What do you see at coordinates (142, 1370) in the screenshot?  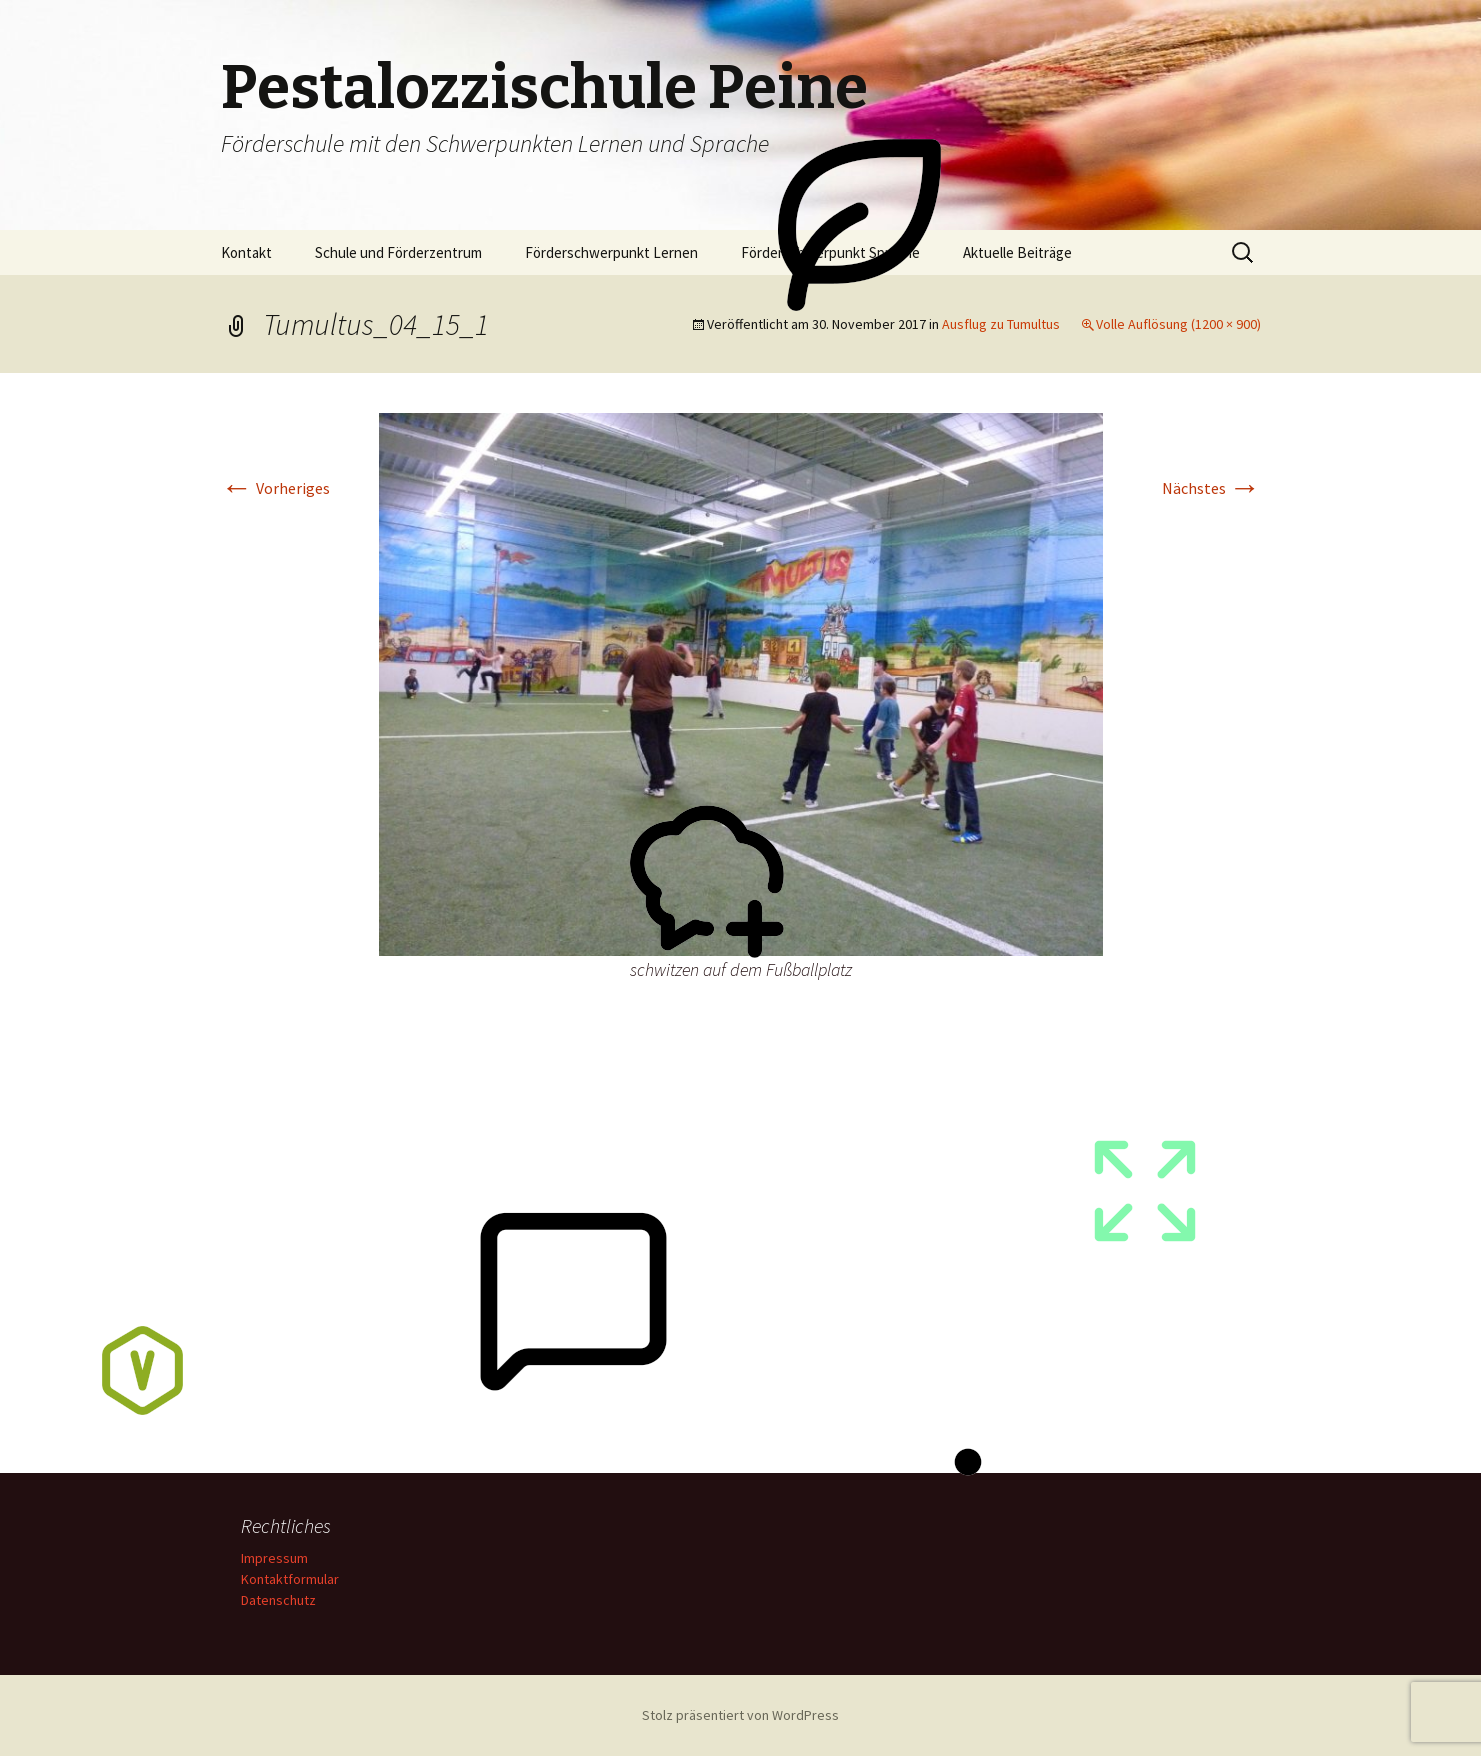 I see `version indicator or version number badge` at bounding box center [142, 1370].